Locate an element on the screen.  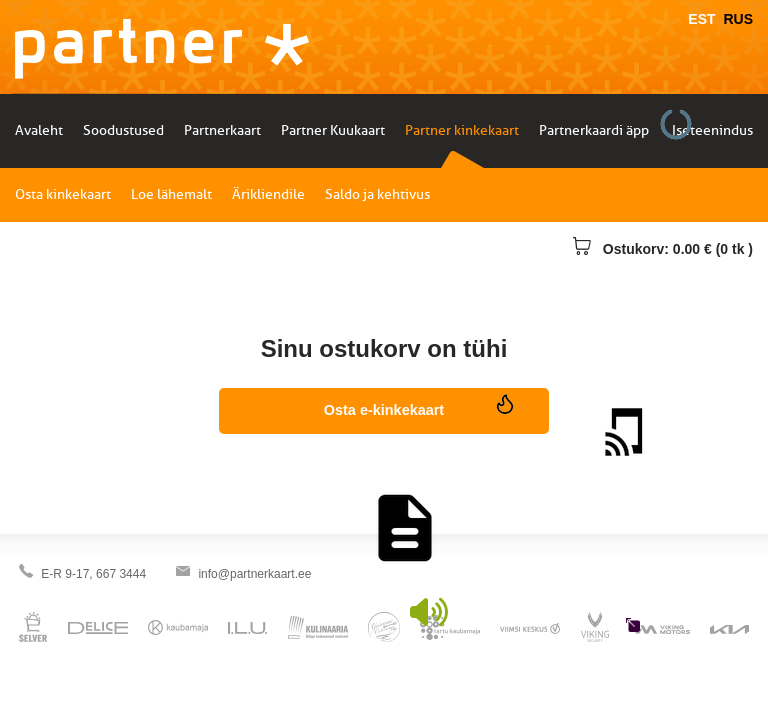
view document details is located at coordinates (405, 528).